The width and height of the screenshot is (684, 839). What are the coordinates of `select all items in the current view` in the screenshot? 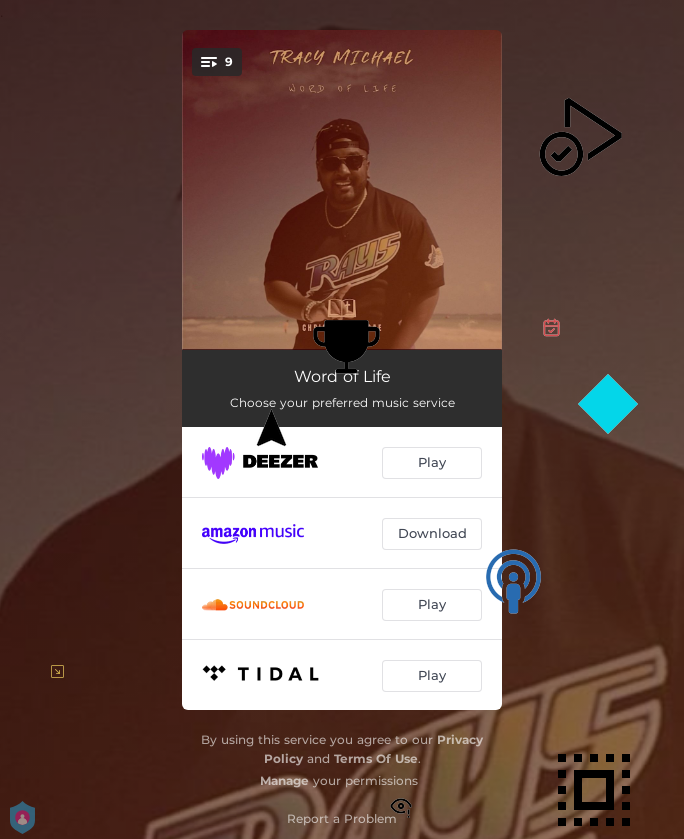 It's located at (594, 790).